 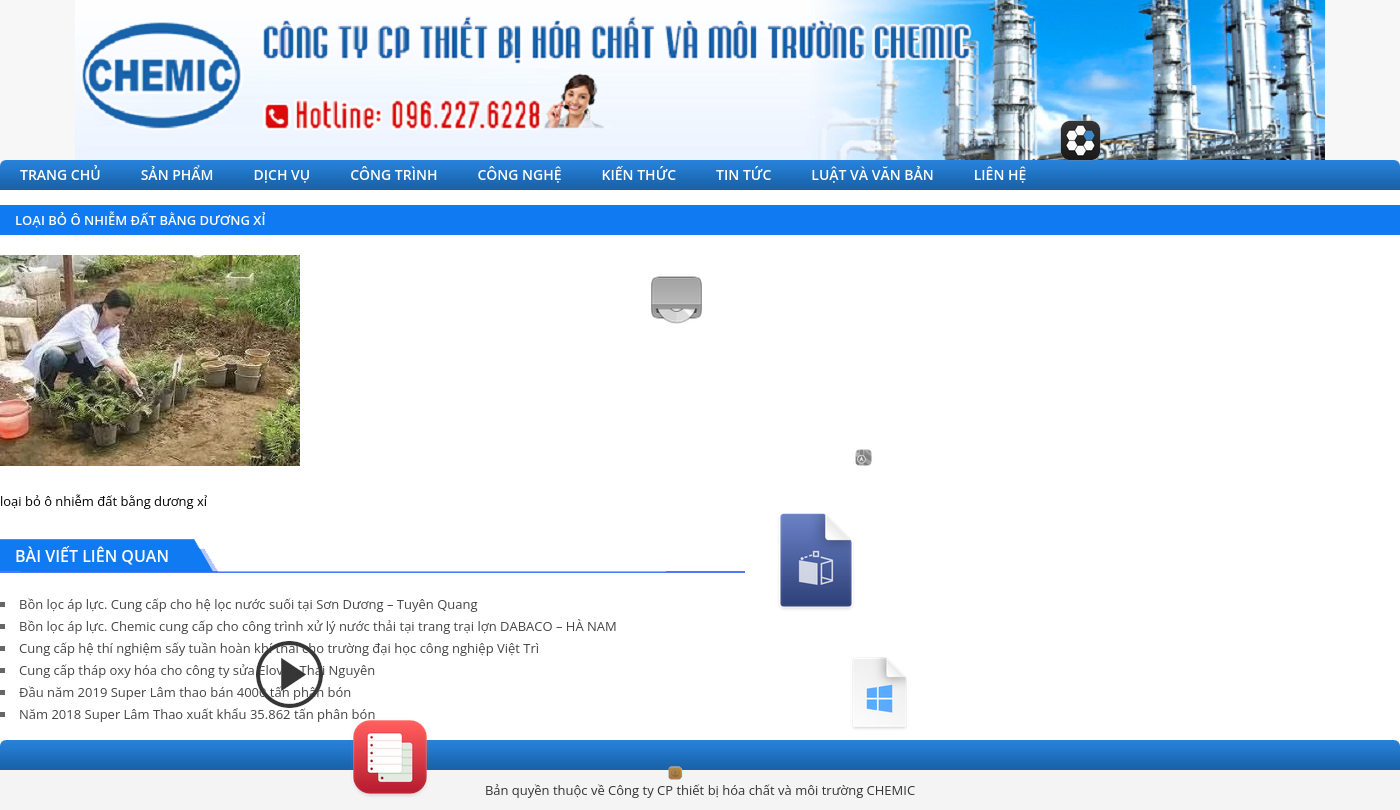 What do you see at coordinates (816, 562) in the screenshot?
I see `a DWG file containing CAD or 3D drawing data` at bounding box center [816, 562].